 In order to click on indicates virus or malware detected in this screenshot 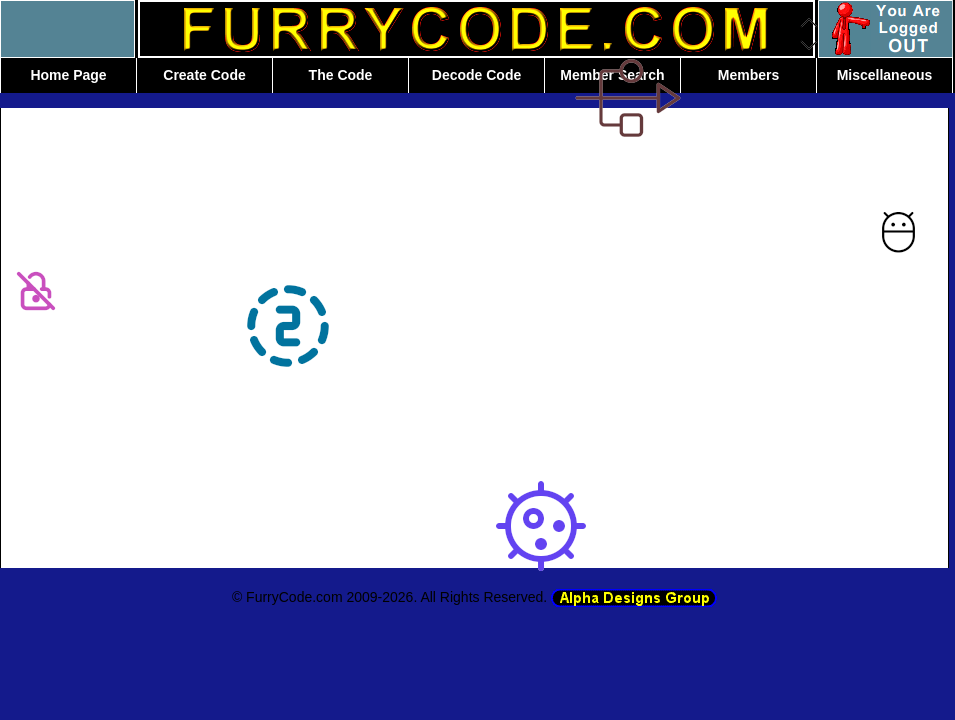, I will do `click(541, 526)`.